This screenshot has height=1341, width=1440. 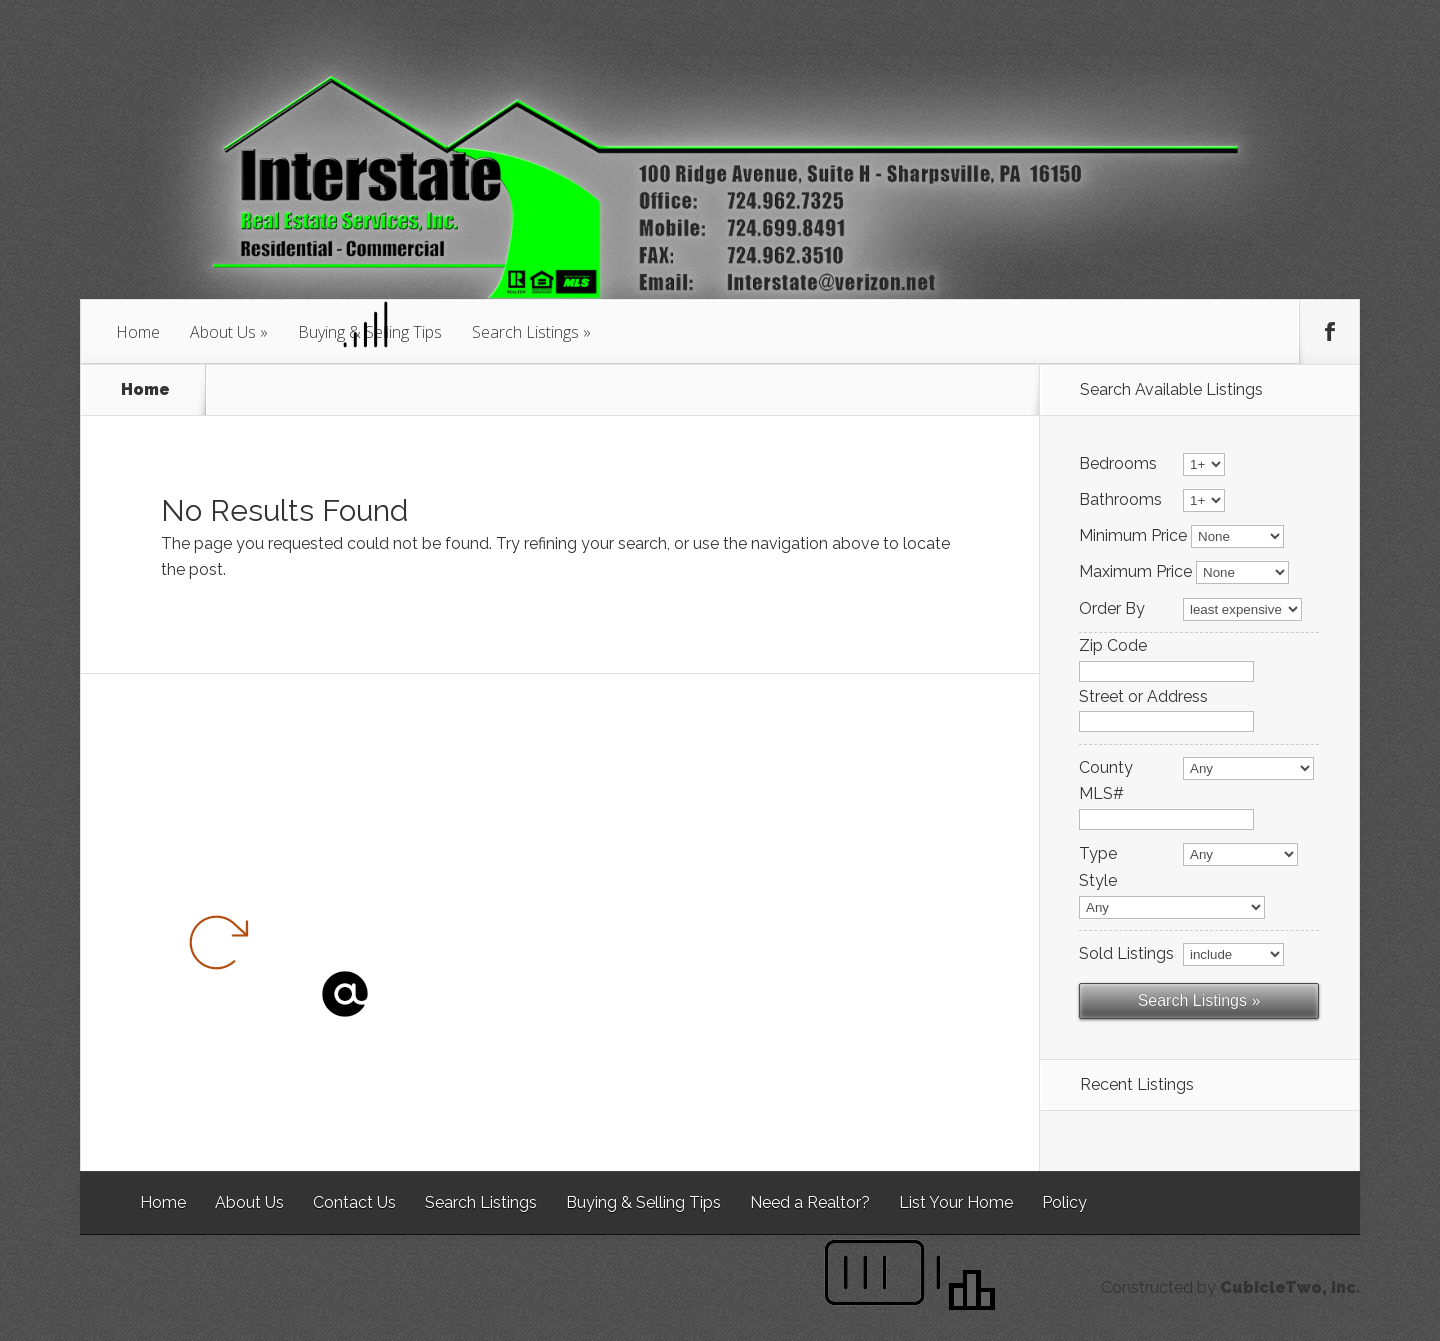 What do you see at coordinates (345, 994) in the screenshot?
I see `enter or view email address` at bounding box center [345, 994].